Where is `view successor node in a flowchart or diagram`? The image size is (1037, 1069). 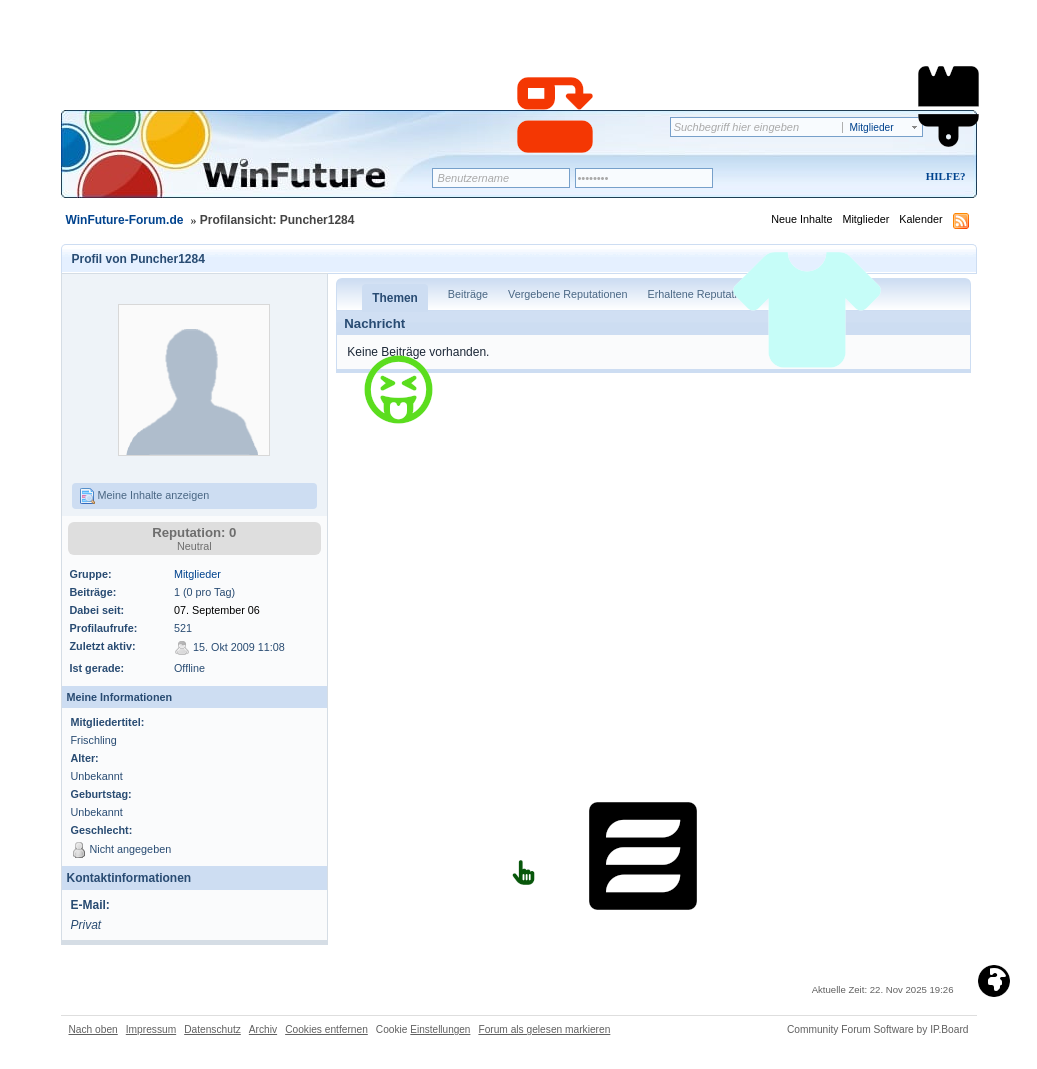
view successor node in a flowchart or diagram is located at coordinates (555, 115).